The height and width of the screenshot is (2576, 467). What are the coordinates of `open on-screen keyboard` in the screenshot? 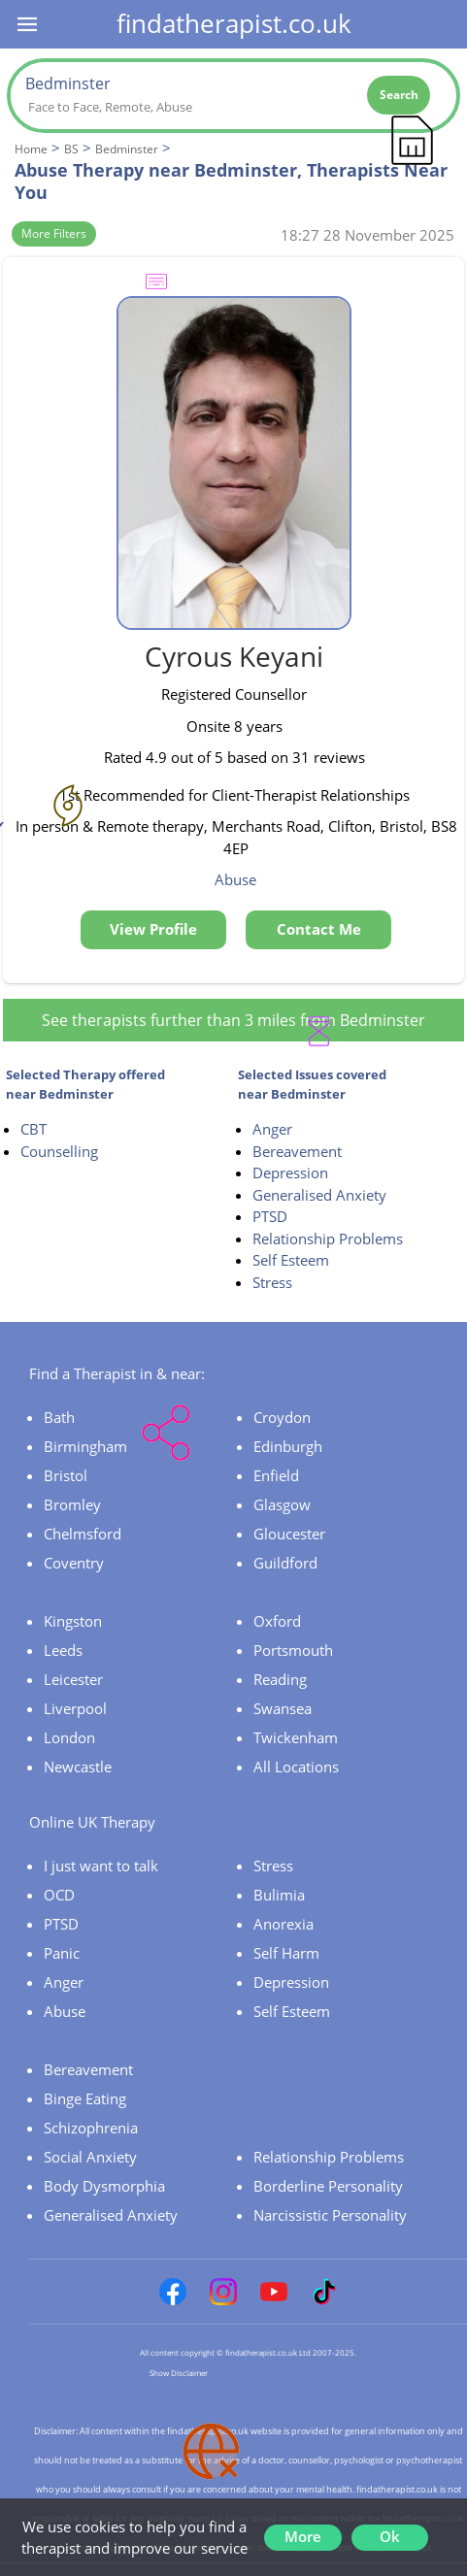 It's located at (156, 281).